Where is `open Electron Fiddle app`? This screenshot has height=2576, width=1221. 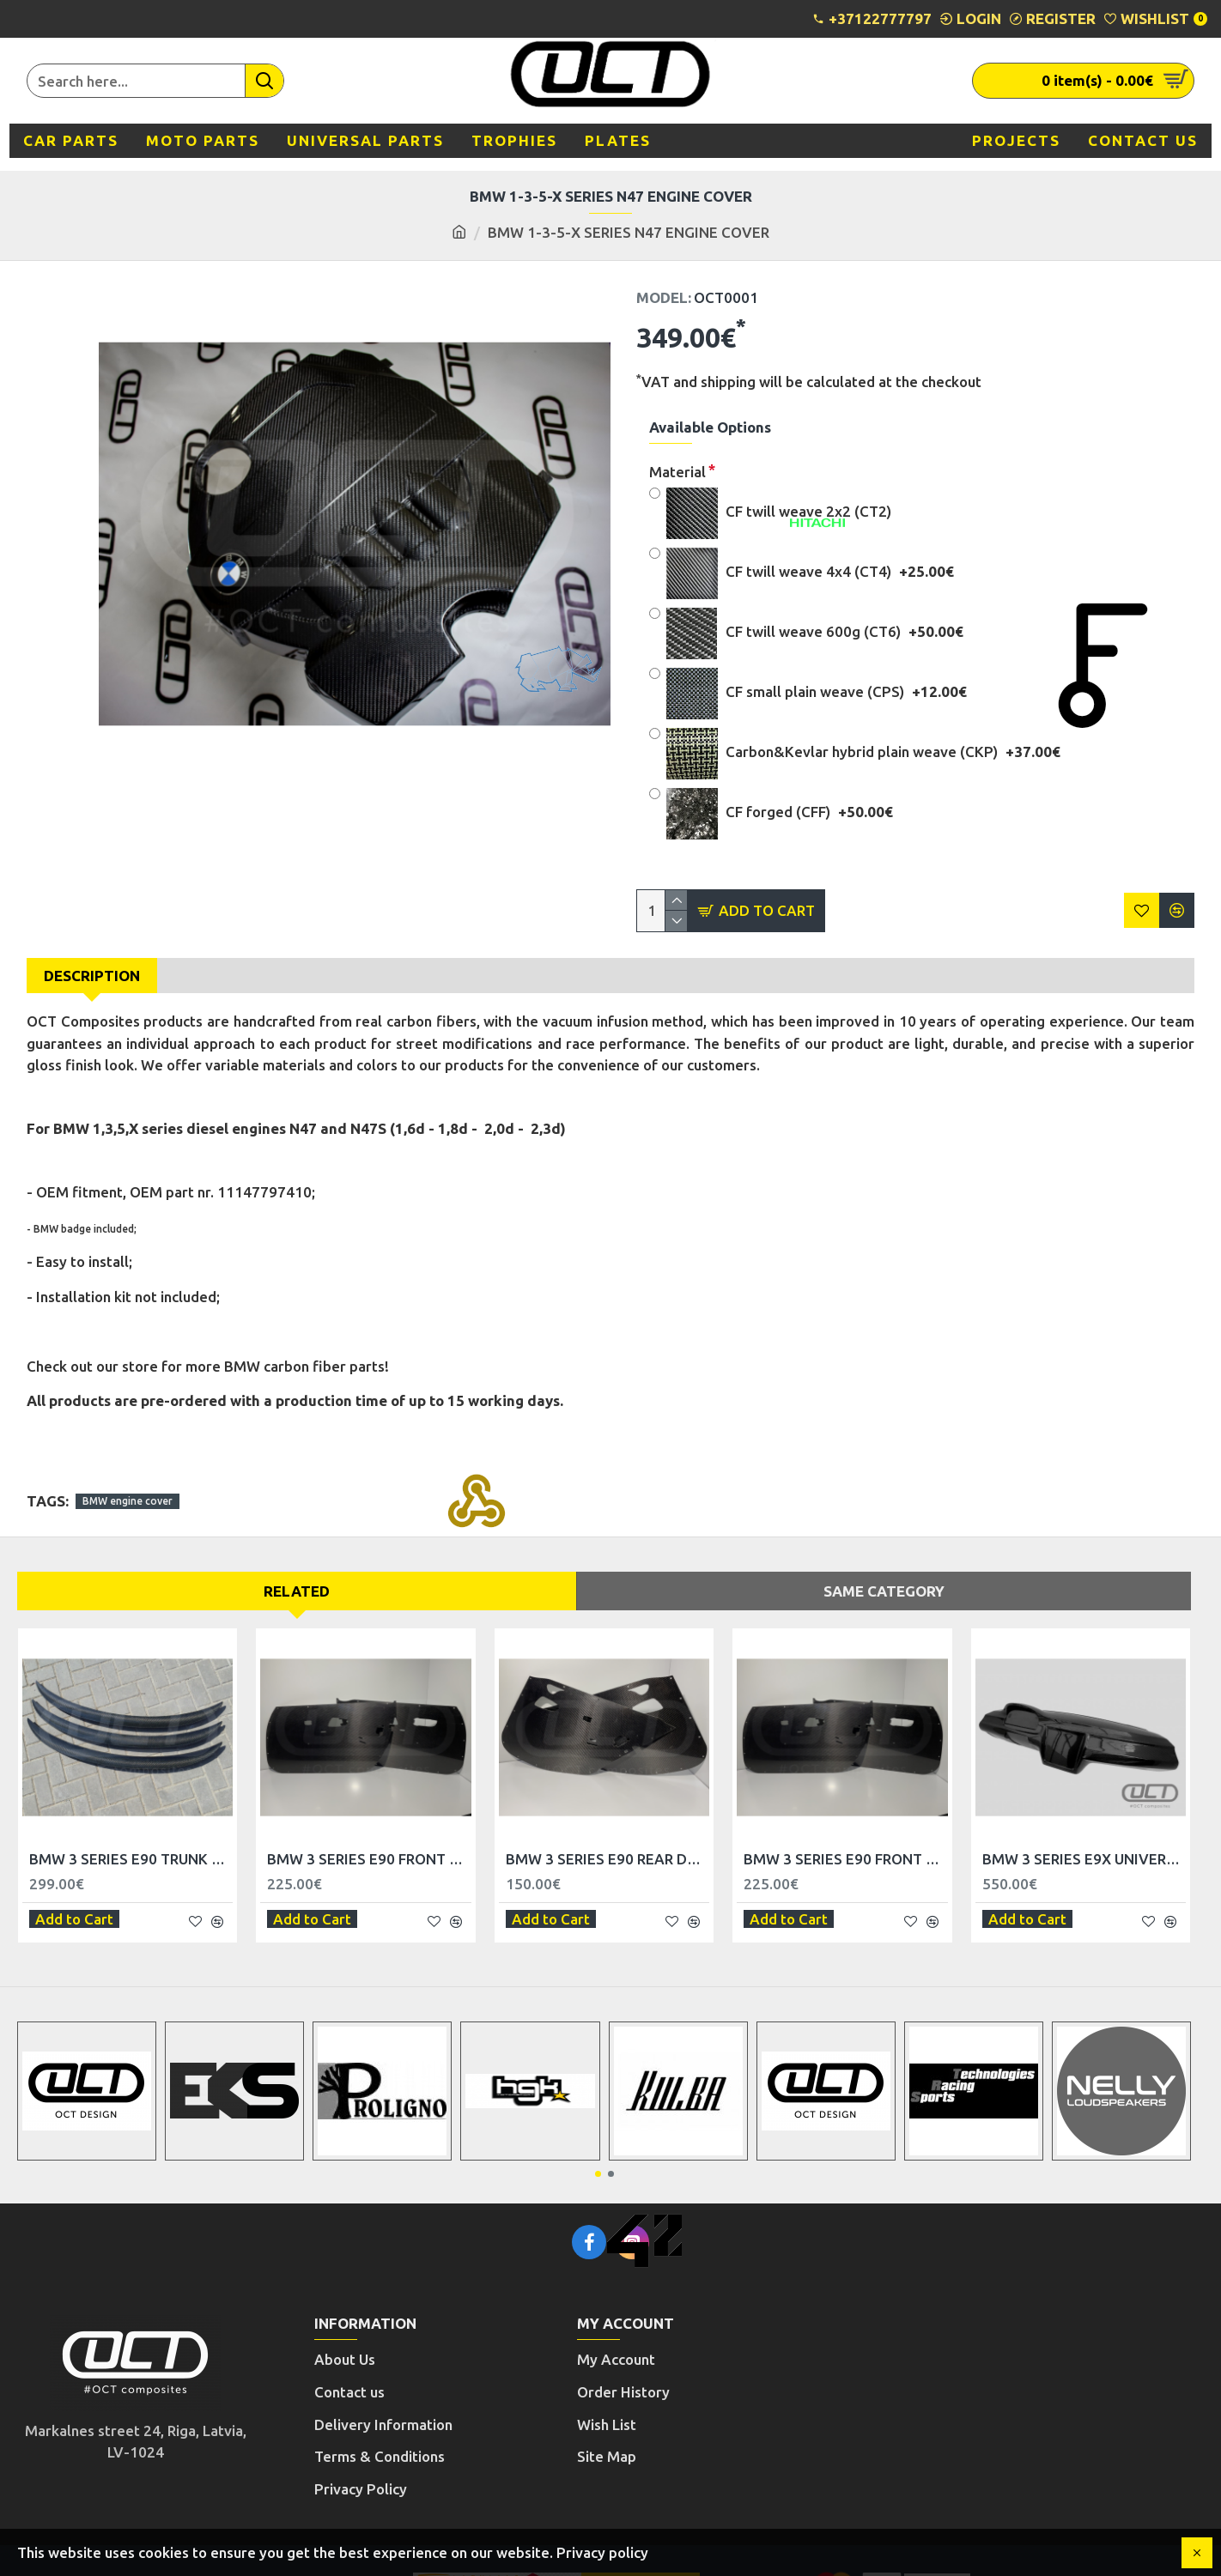
open Electron Fiddle app is located at coordinates (1103, 665).